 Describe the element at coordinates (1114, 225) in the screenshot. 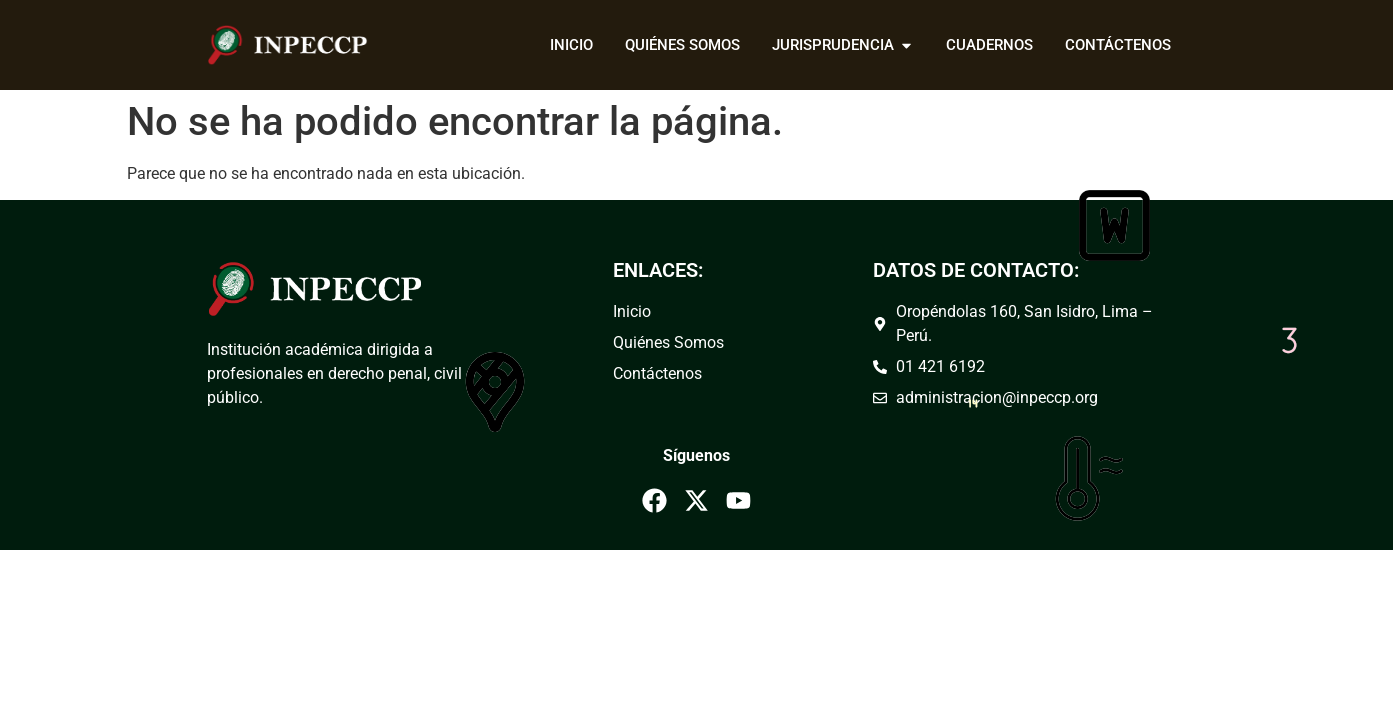

I see `keyboard key for the letter W` at that location.